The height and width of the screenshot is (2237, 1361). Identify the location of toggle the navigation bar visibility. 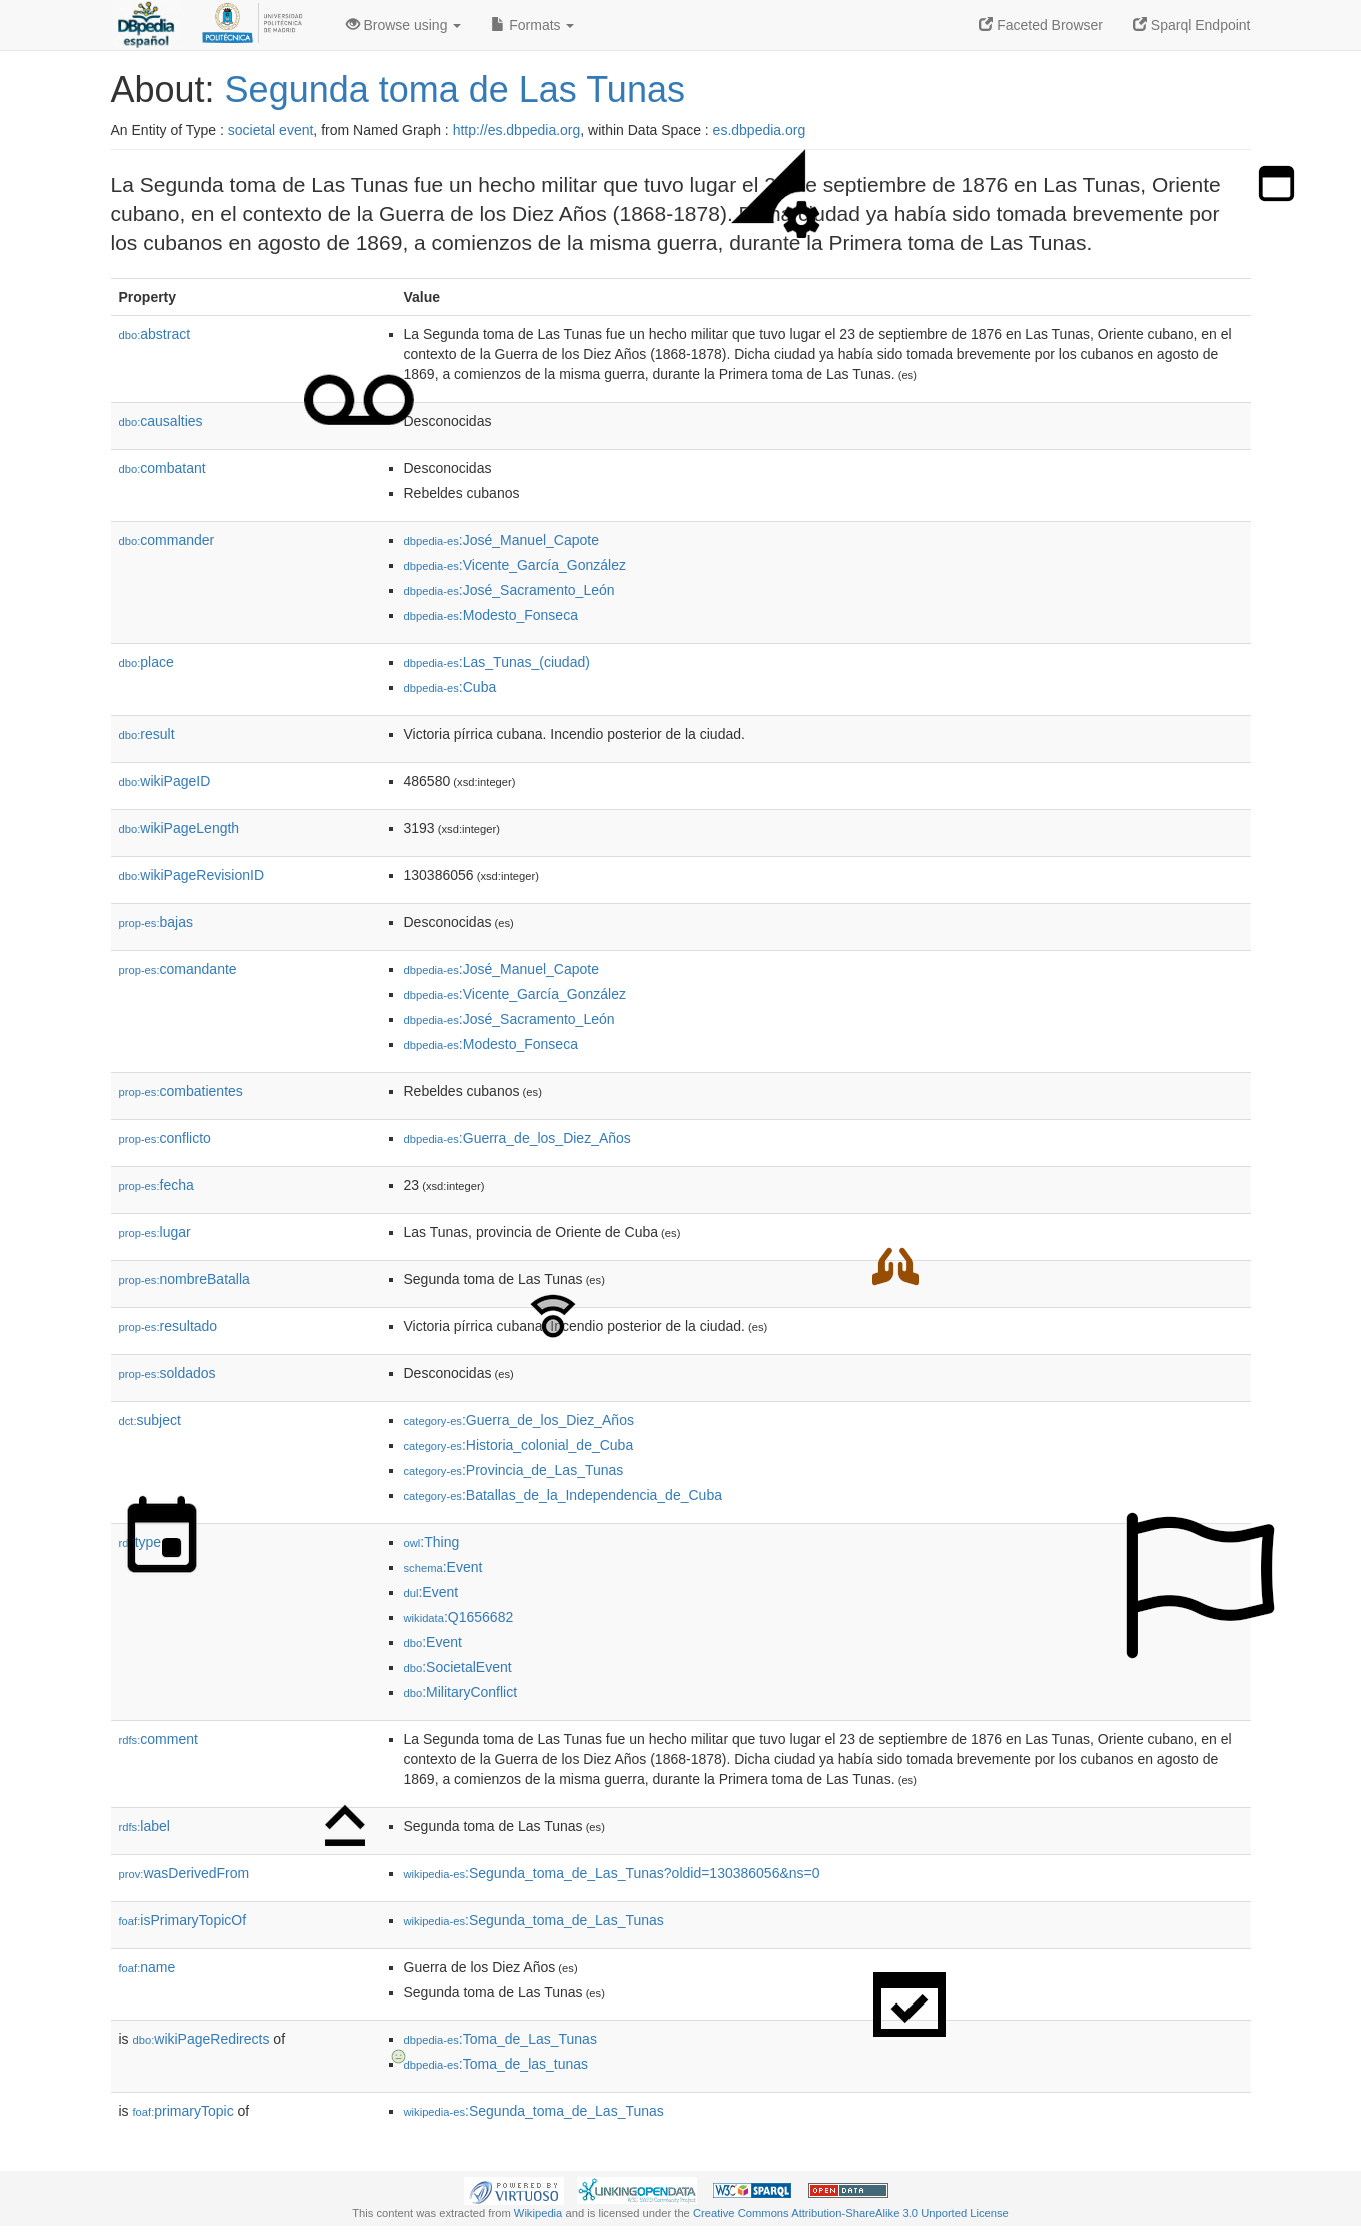
(1276, 183).